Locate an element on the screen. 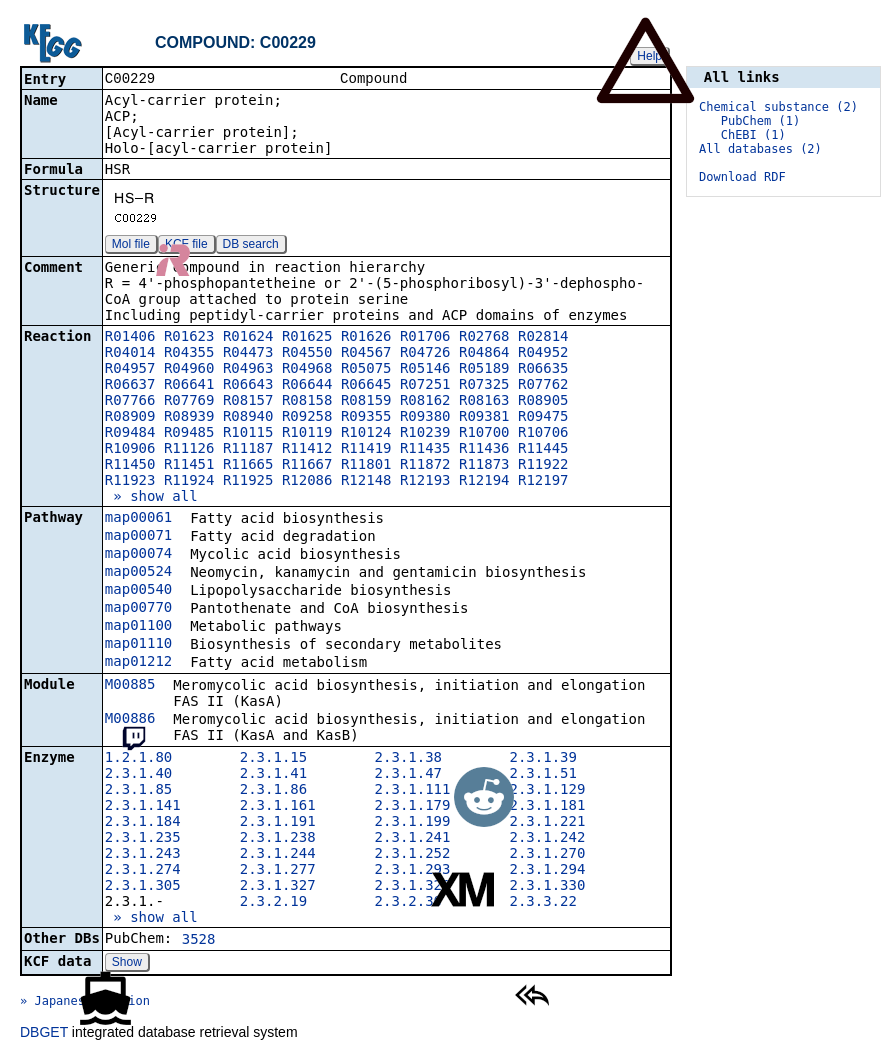 This screenshot has width=881, height=1062. open the Reddit app is located at coordinates (484, 797).